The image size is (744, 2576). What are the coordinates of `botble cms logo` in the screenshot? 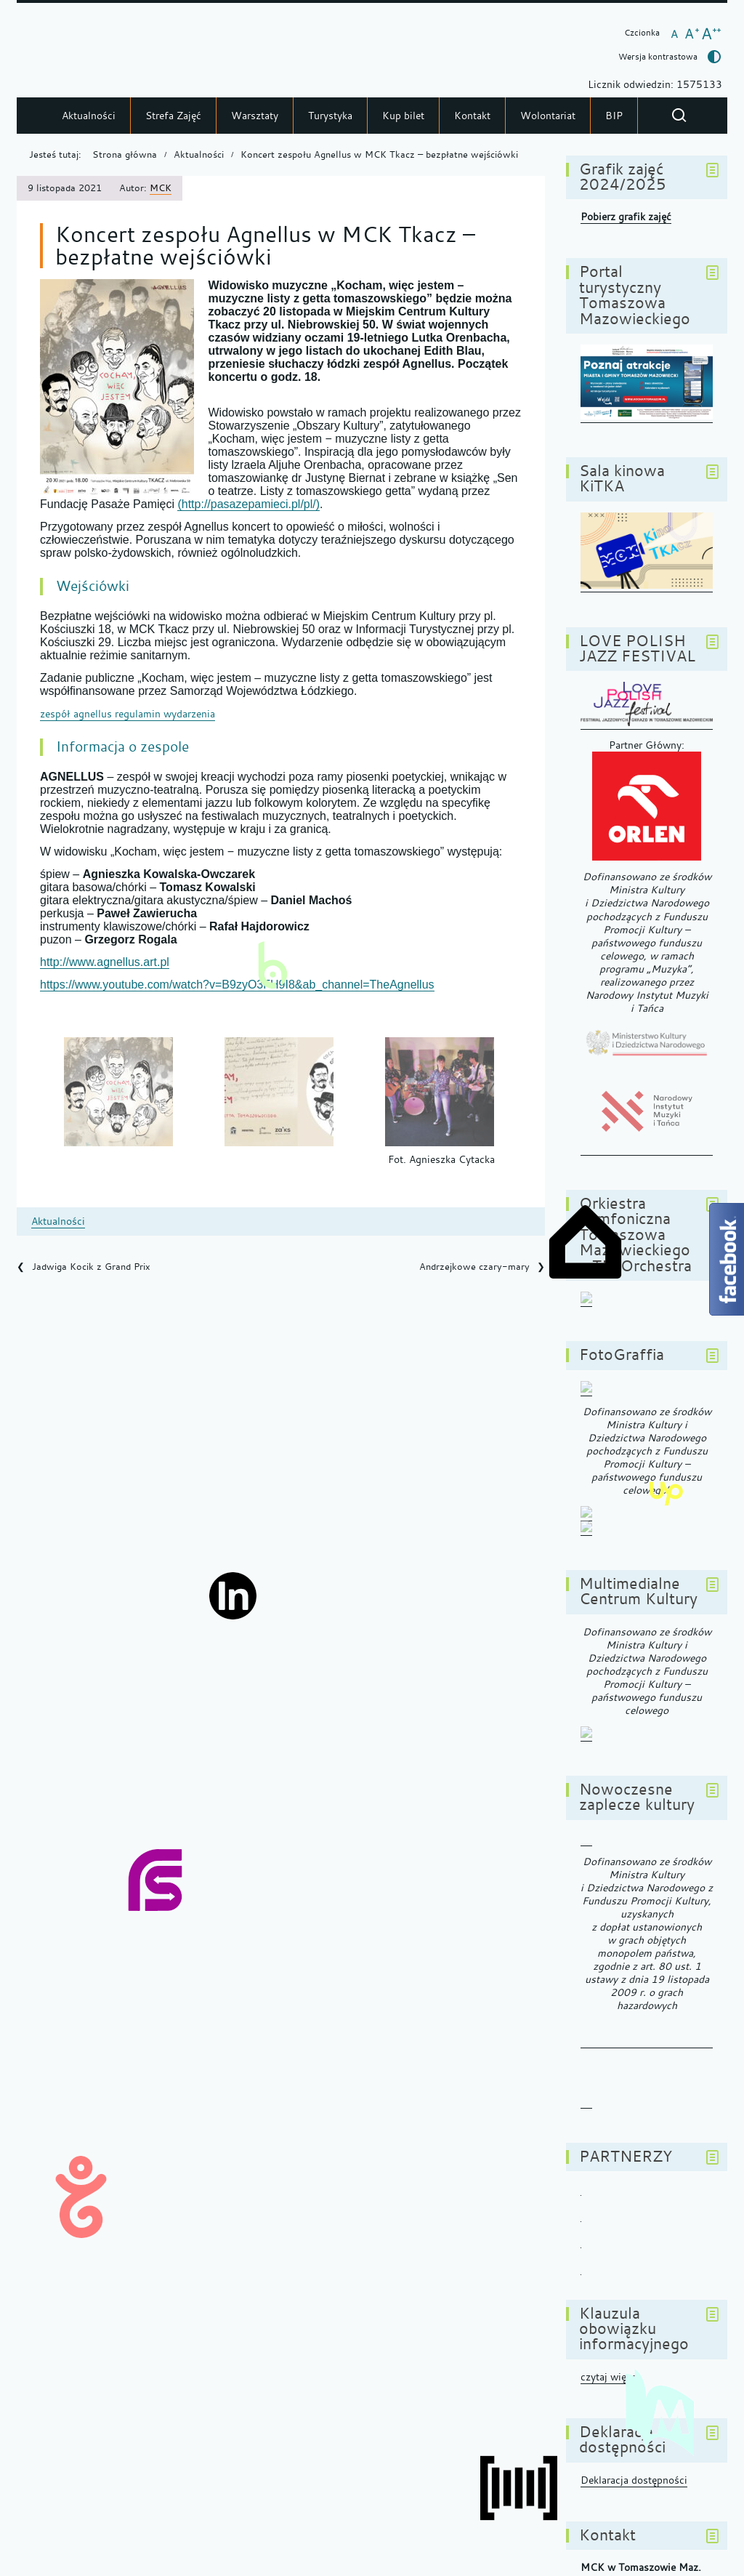 It's located at (272, 965).